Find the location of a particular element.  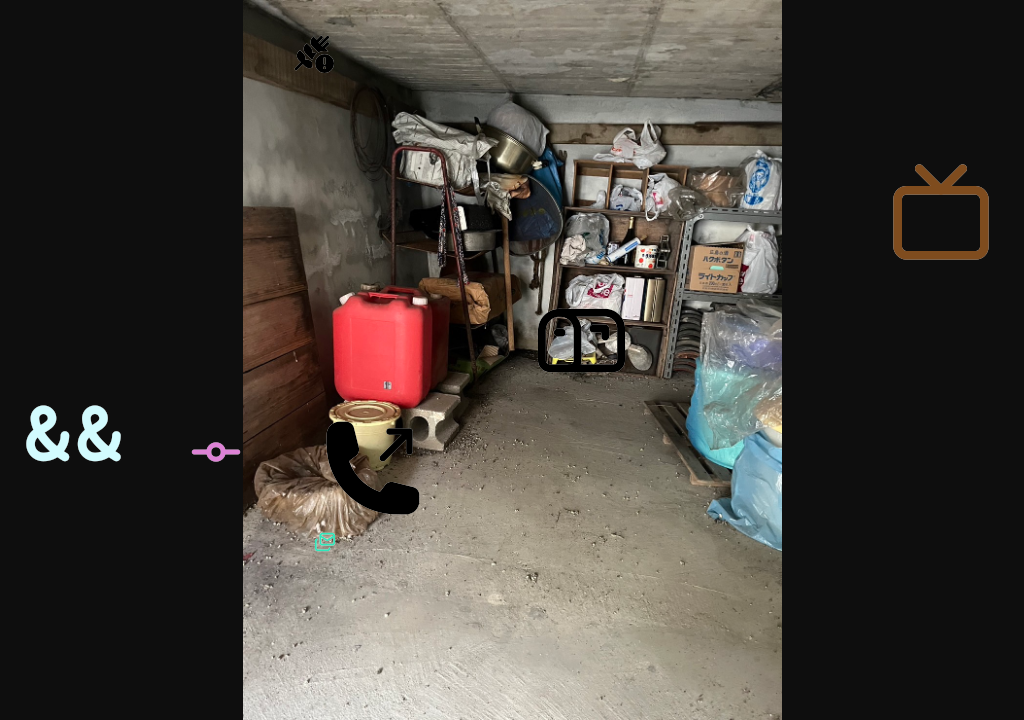

access tv or video streaming content is located at coordinates (941, 212).